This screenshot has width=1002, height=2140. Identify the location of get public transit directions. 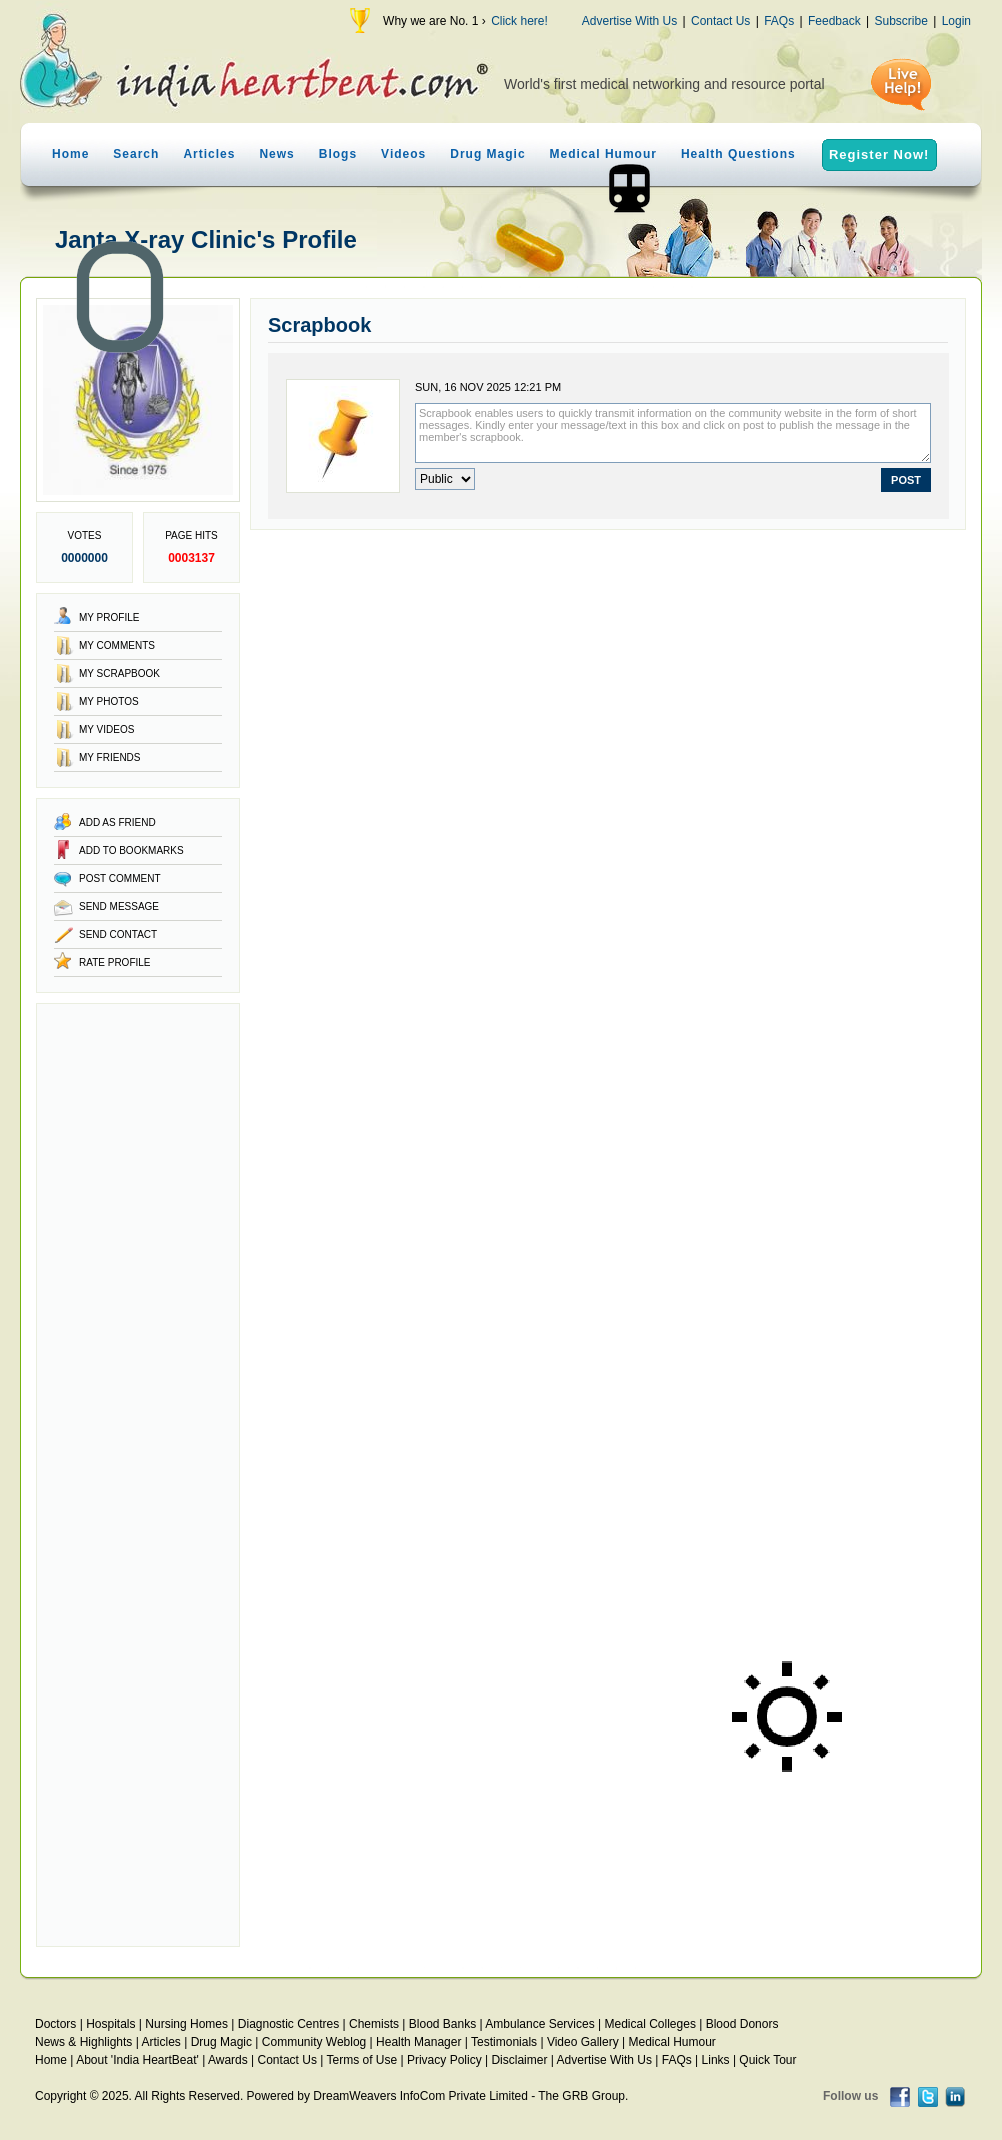
(629, 189).